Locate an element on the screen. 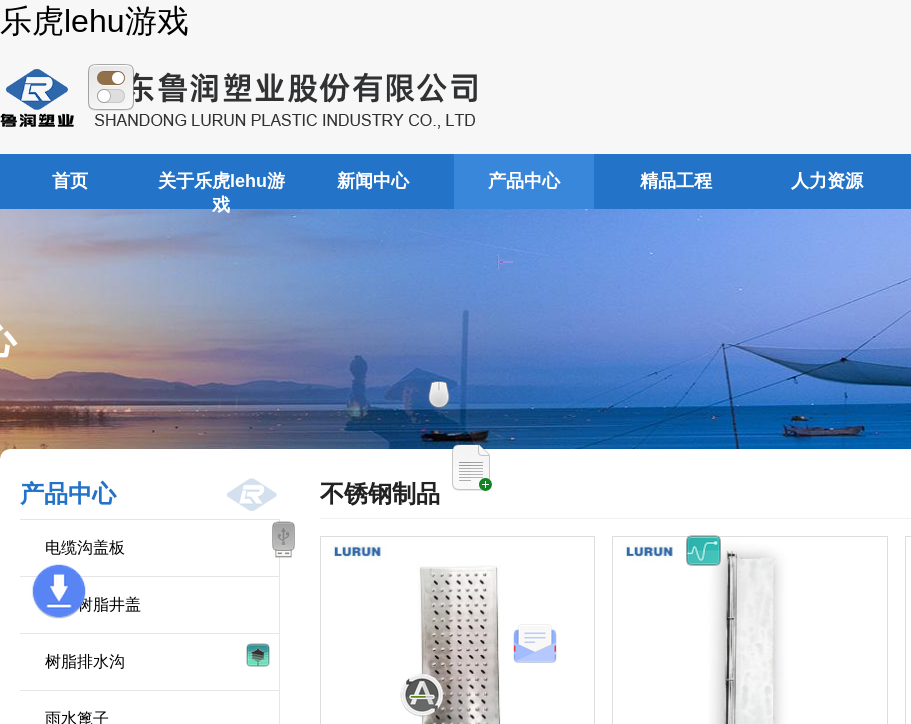 The height and width of the screenshot is (724, 911). create a new document is located at coordinates (471, 467).